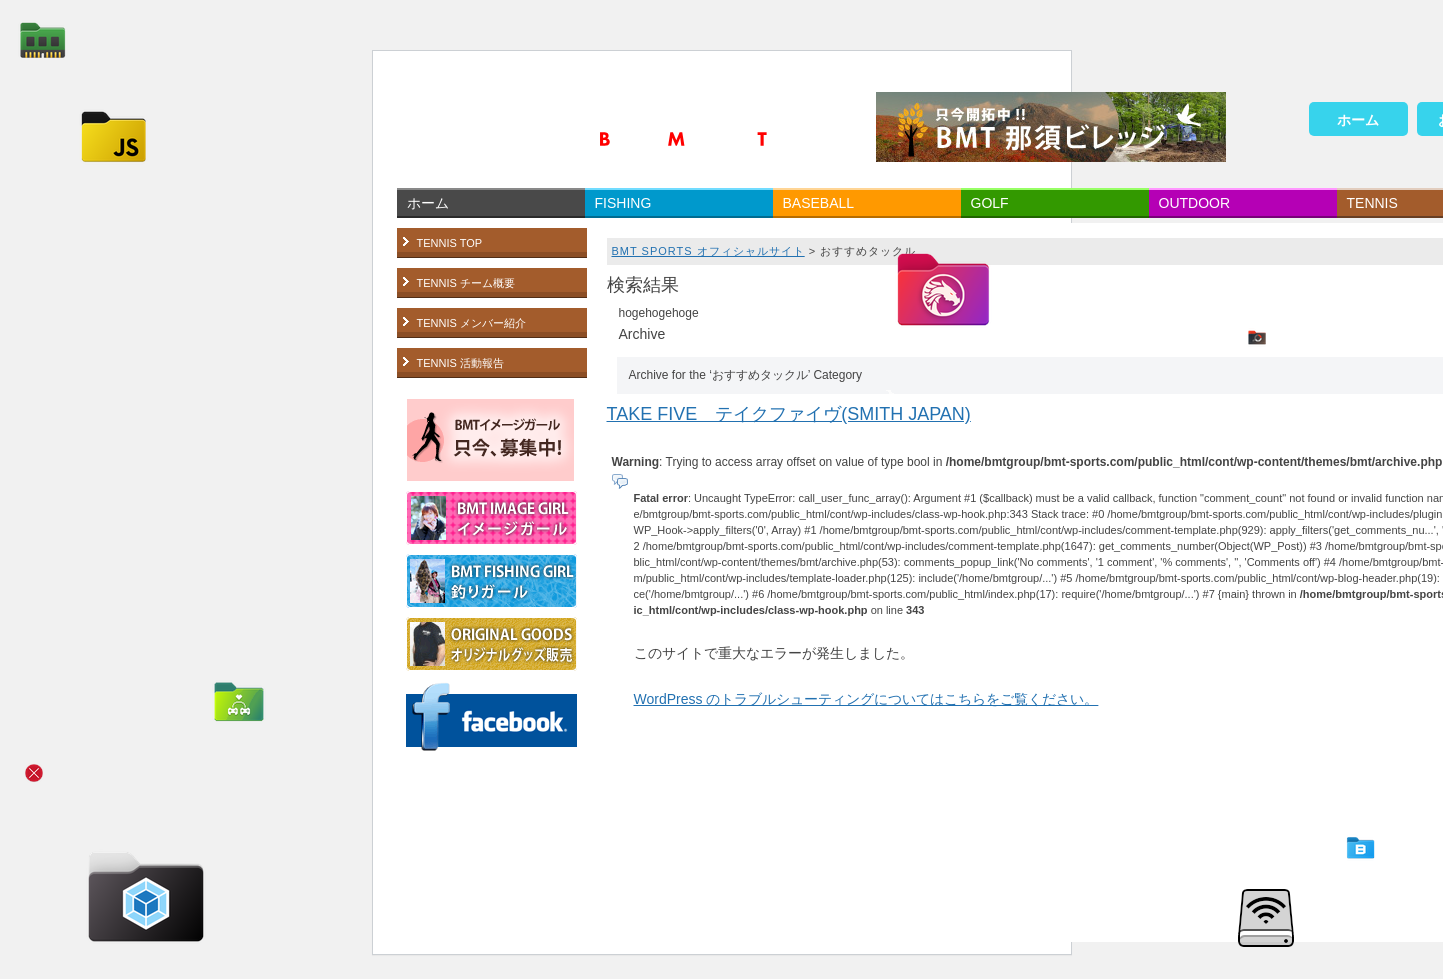  What do you see at coordinates (145, 899) in the screenshot?
I see `open webpack project folder` at bounding box center [145, 899].